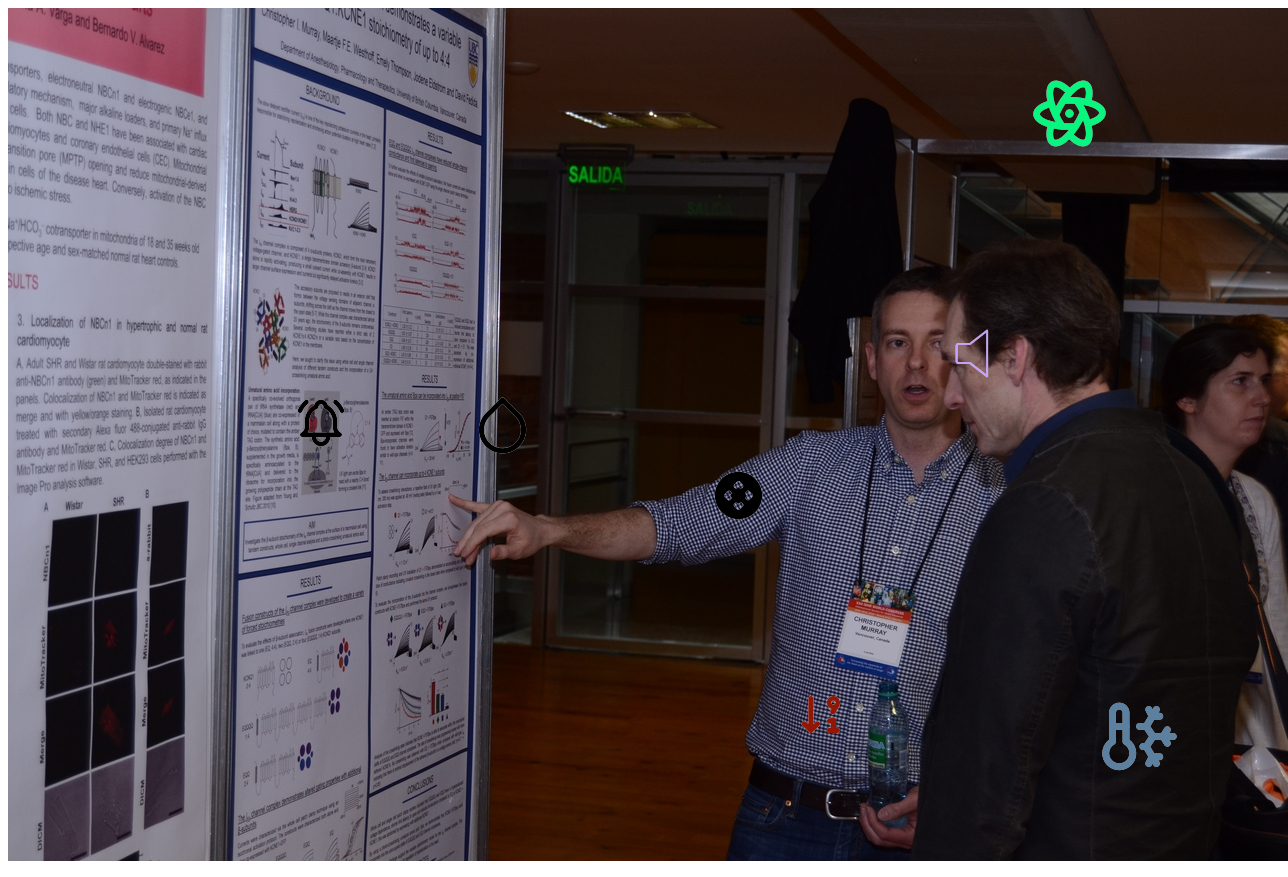  I want to click on react native framework logo, so click(1069, 113).